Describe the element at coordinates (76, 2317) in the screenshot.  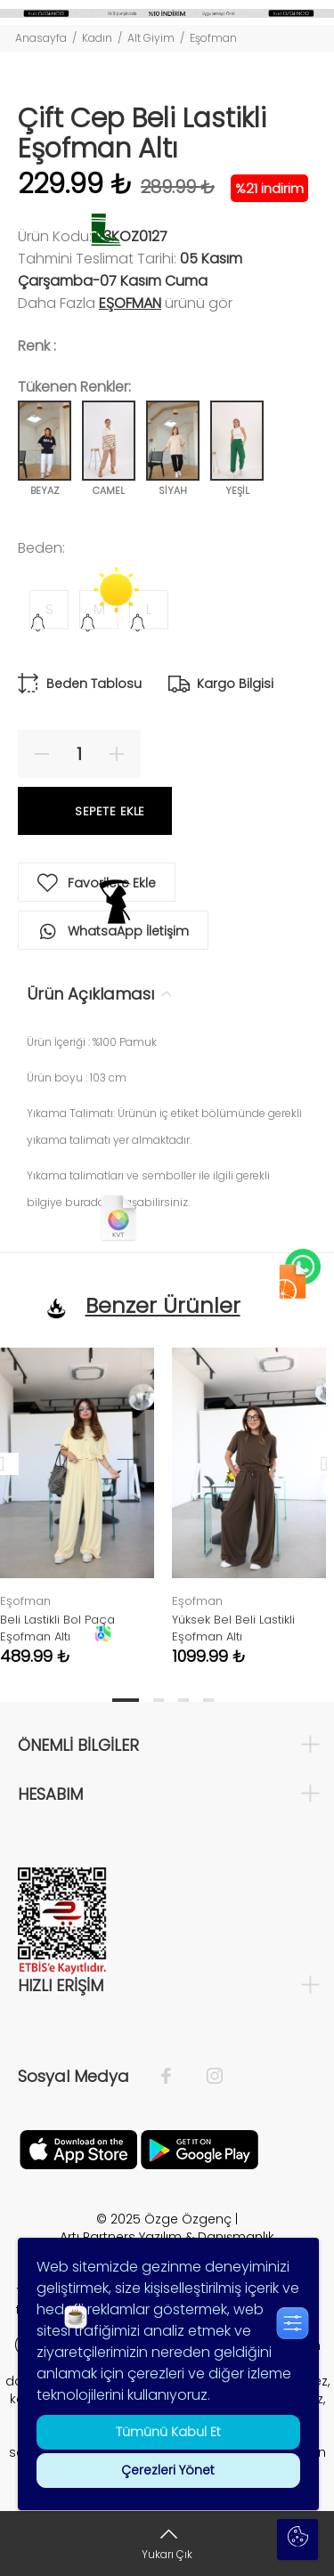
I see `launch caffeine app to prevent sleep mode` at that location.